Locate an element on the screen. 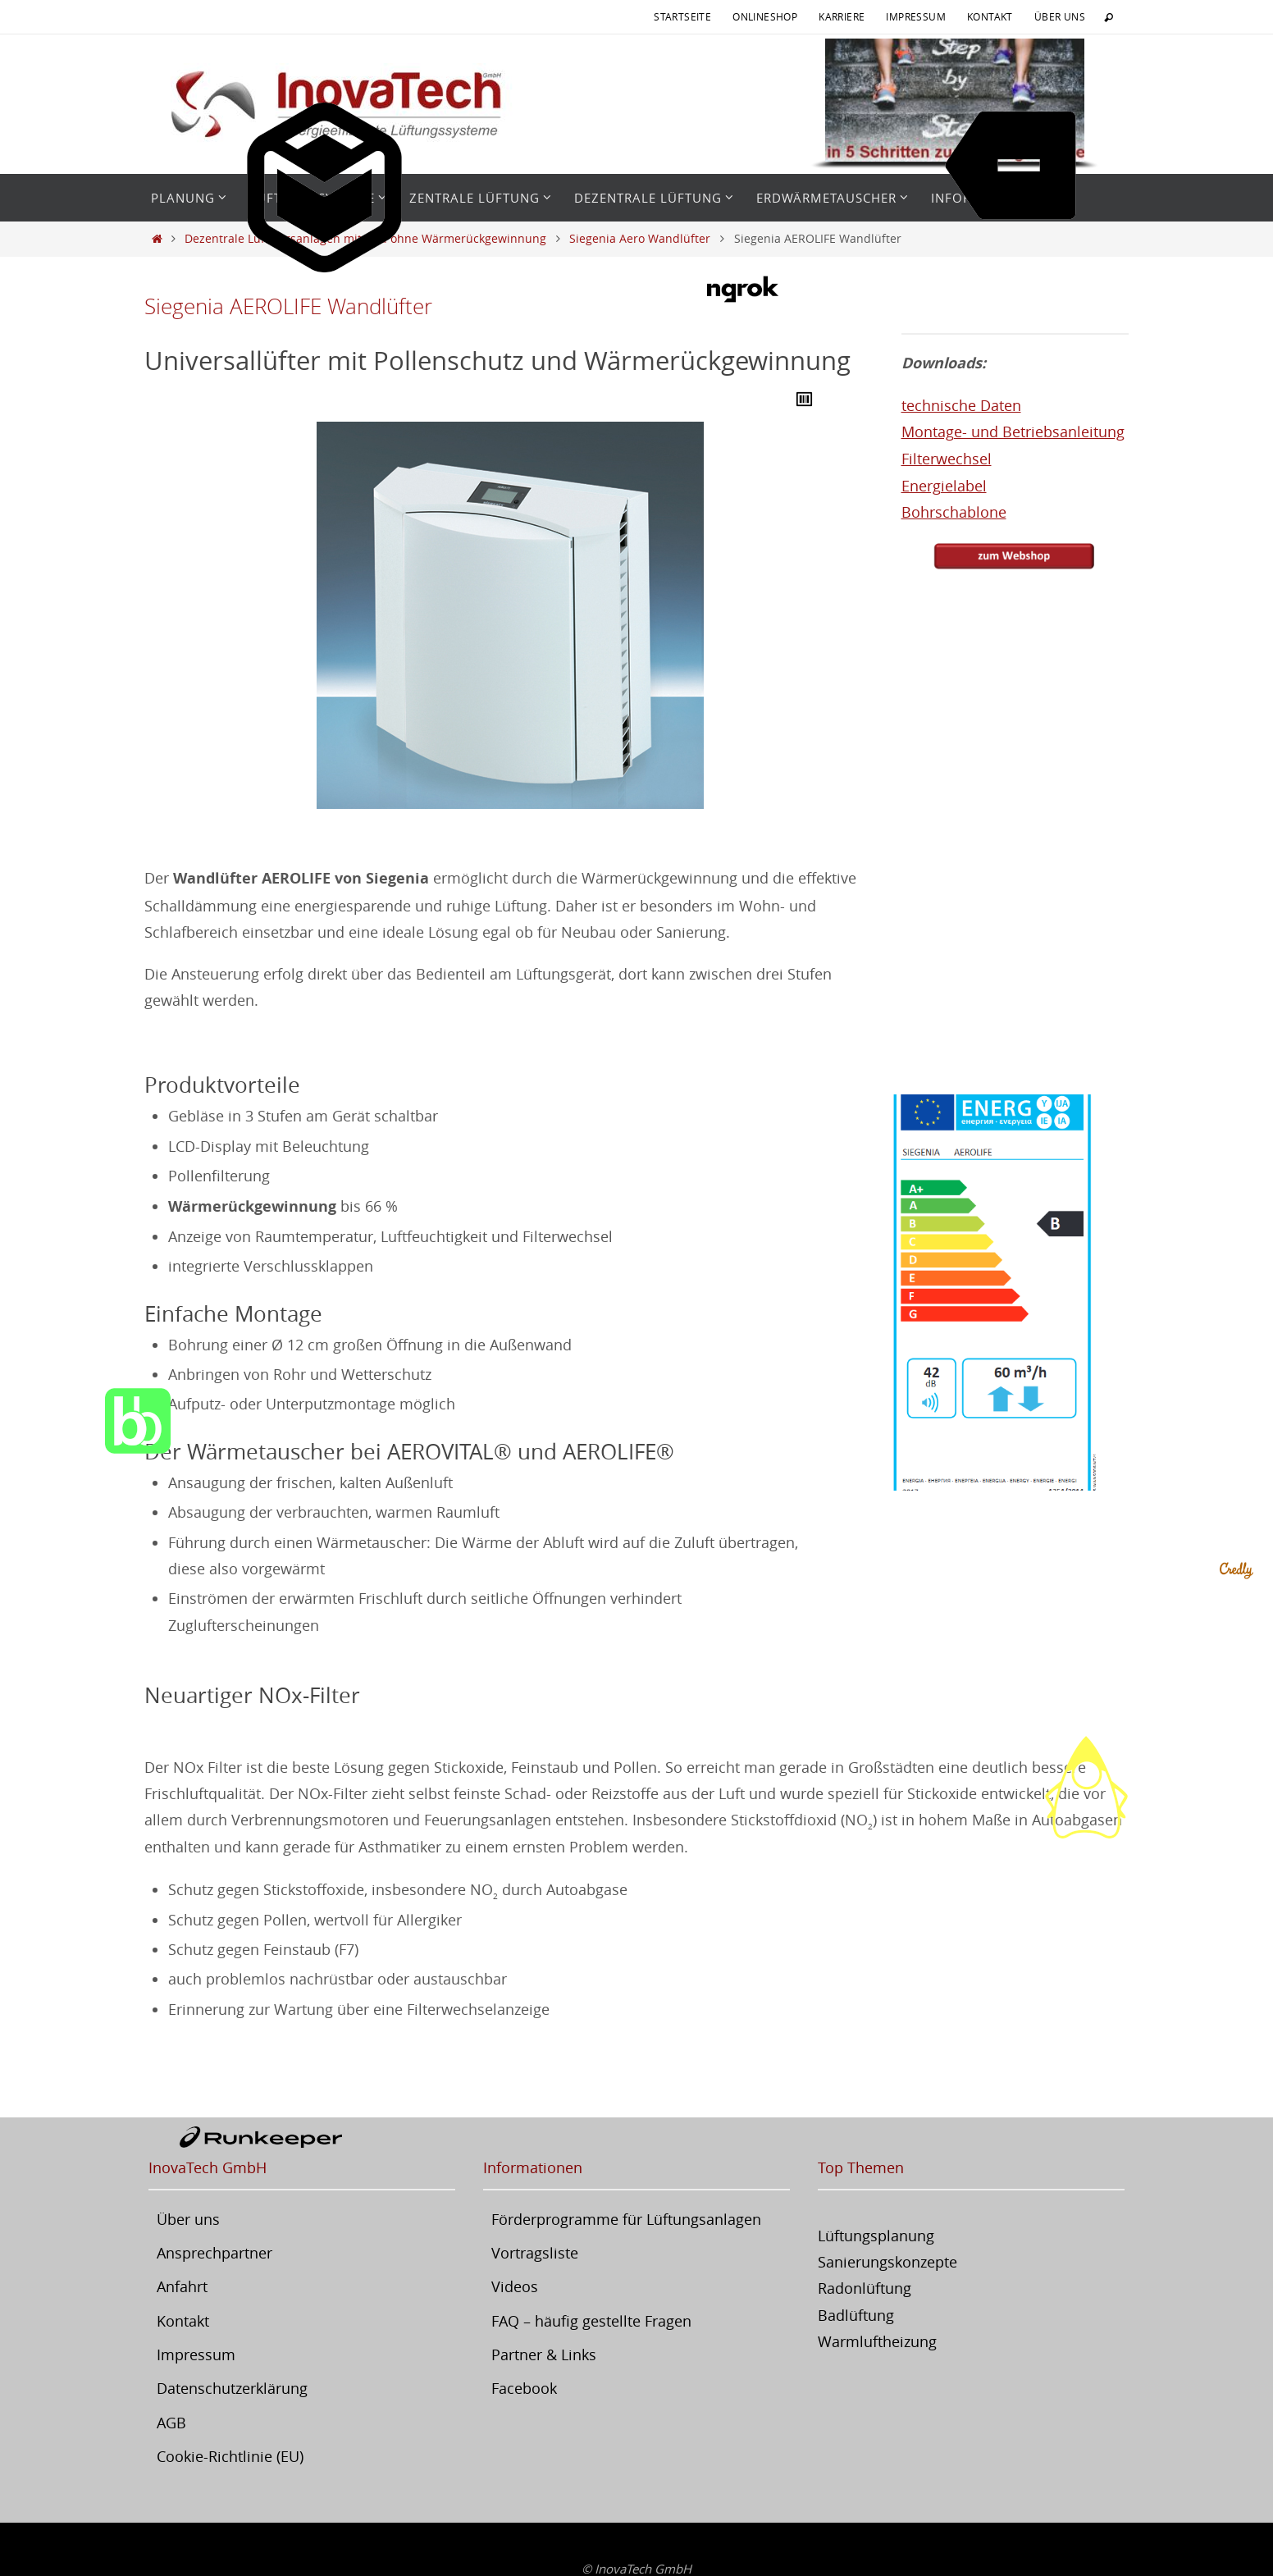 Image resolution: width=1273 pixels, height=2576 pixels. visit credly profile or credentials is located at coordinates (1236, 1570).